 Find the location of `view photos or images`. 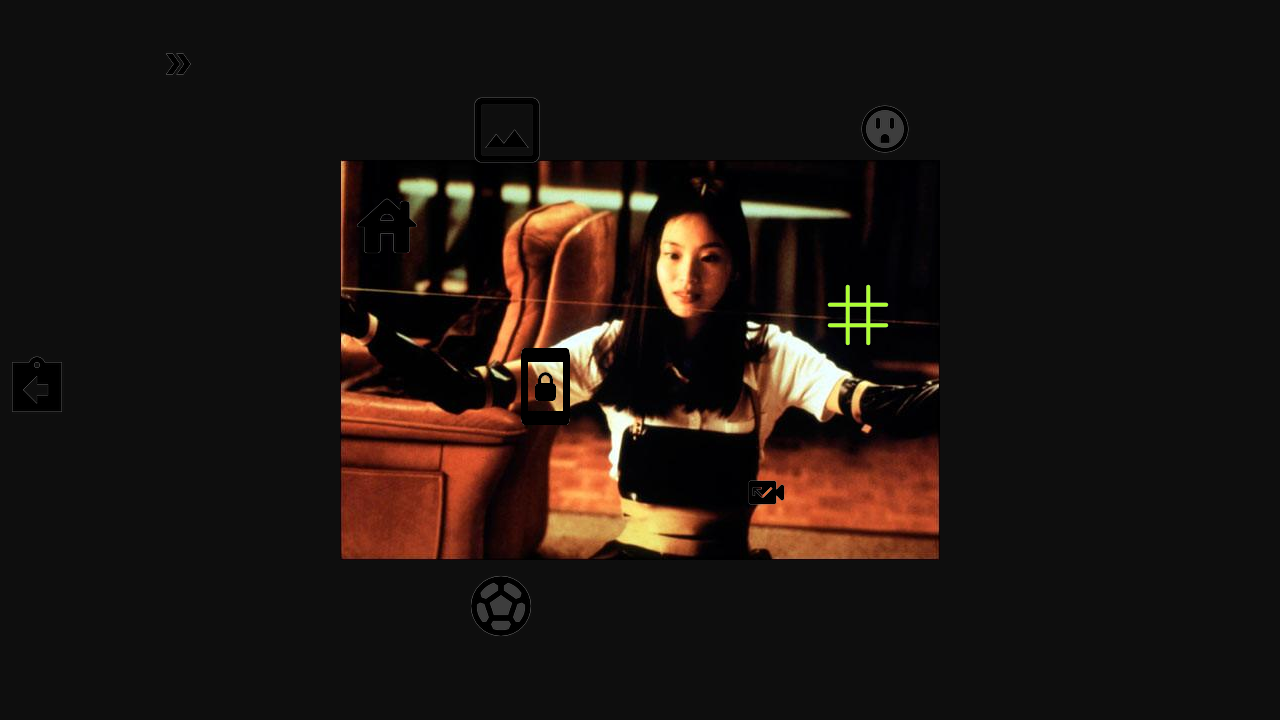

view photos or images is located at coordinates (507, 130).